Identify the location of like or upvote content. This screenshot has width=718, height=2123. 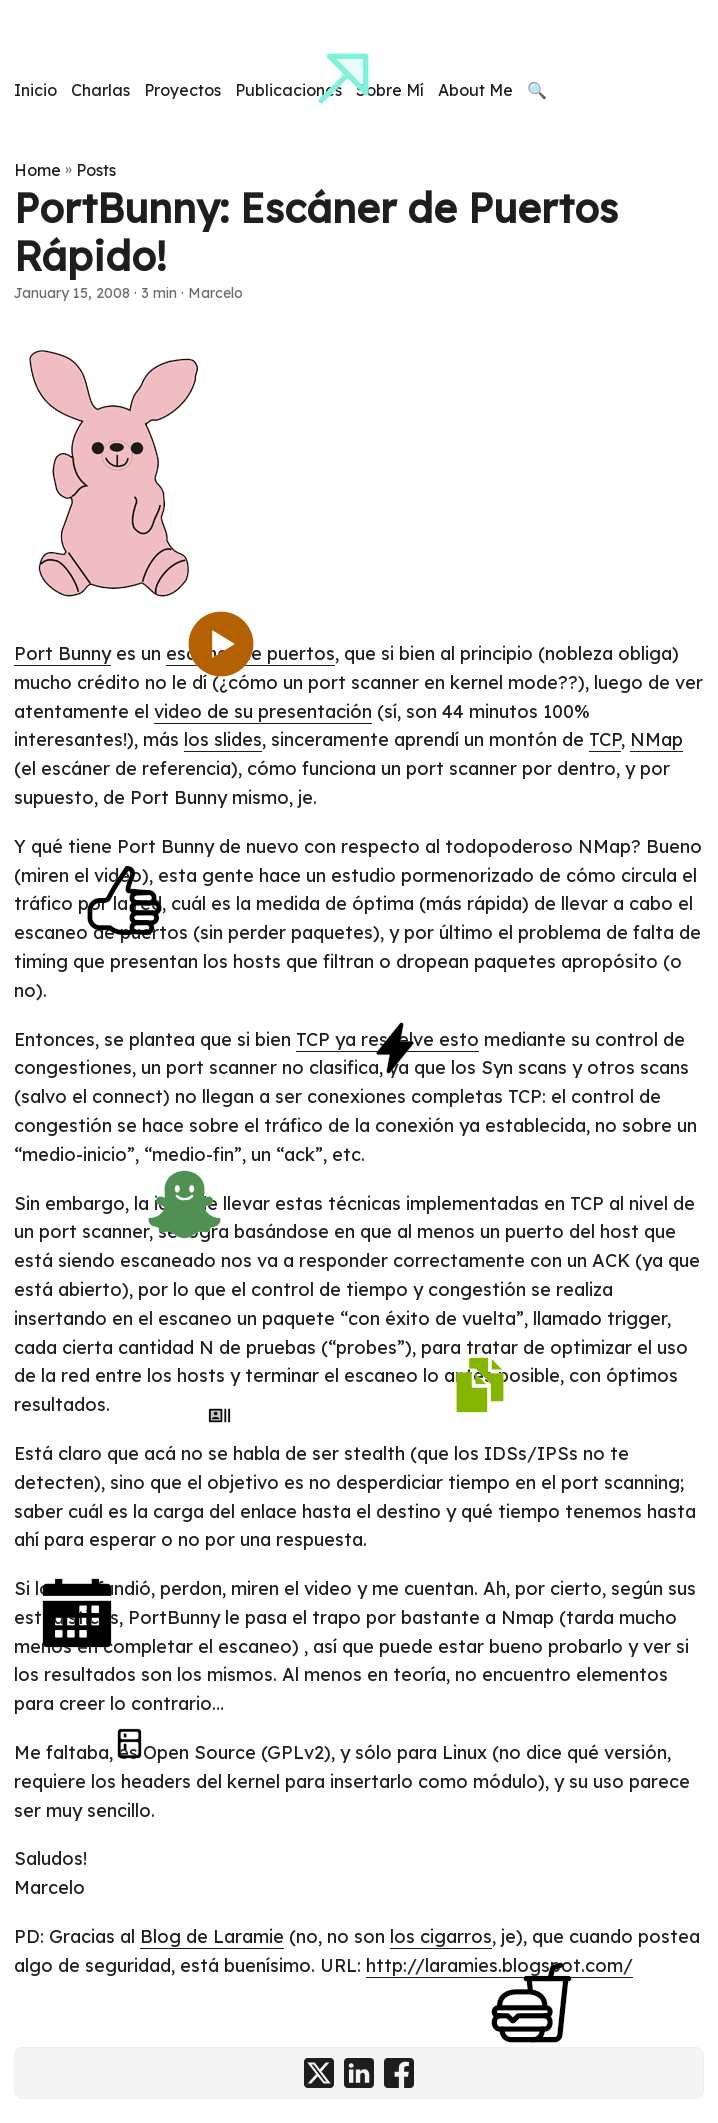
(124, 900).